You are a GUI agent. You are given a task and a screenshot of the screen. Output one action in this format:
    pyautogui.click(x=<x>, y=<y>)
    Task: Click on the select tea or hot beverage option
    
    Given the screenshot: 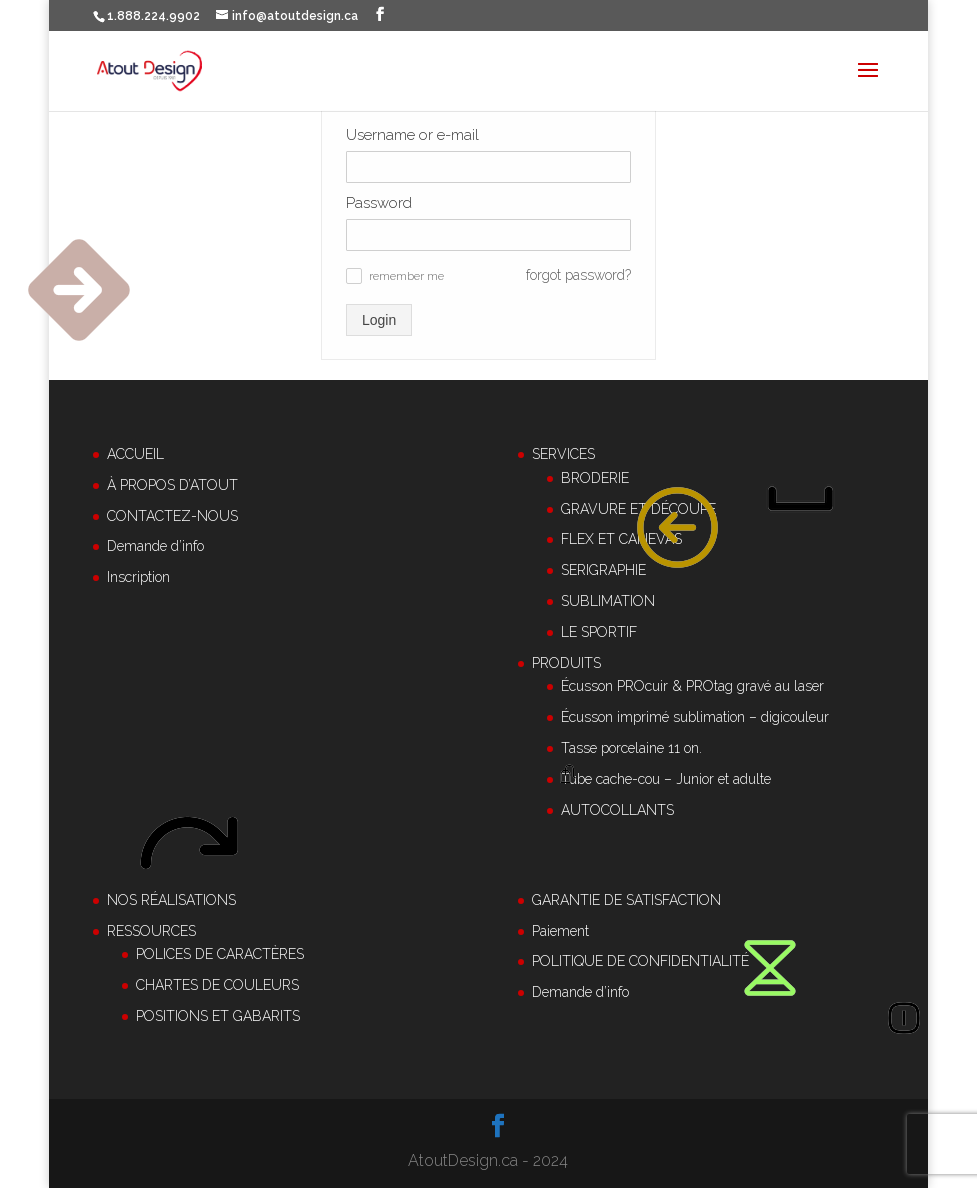 What is the action you would take?
    pyautogui.click(x=567, y=774)
    